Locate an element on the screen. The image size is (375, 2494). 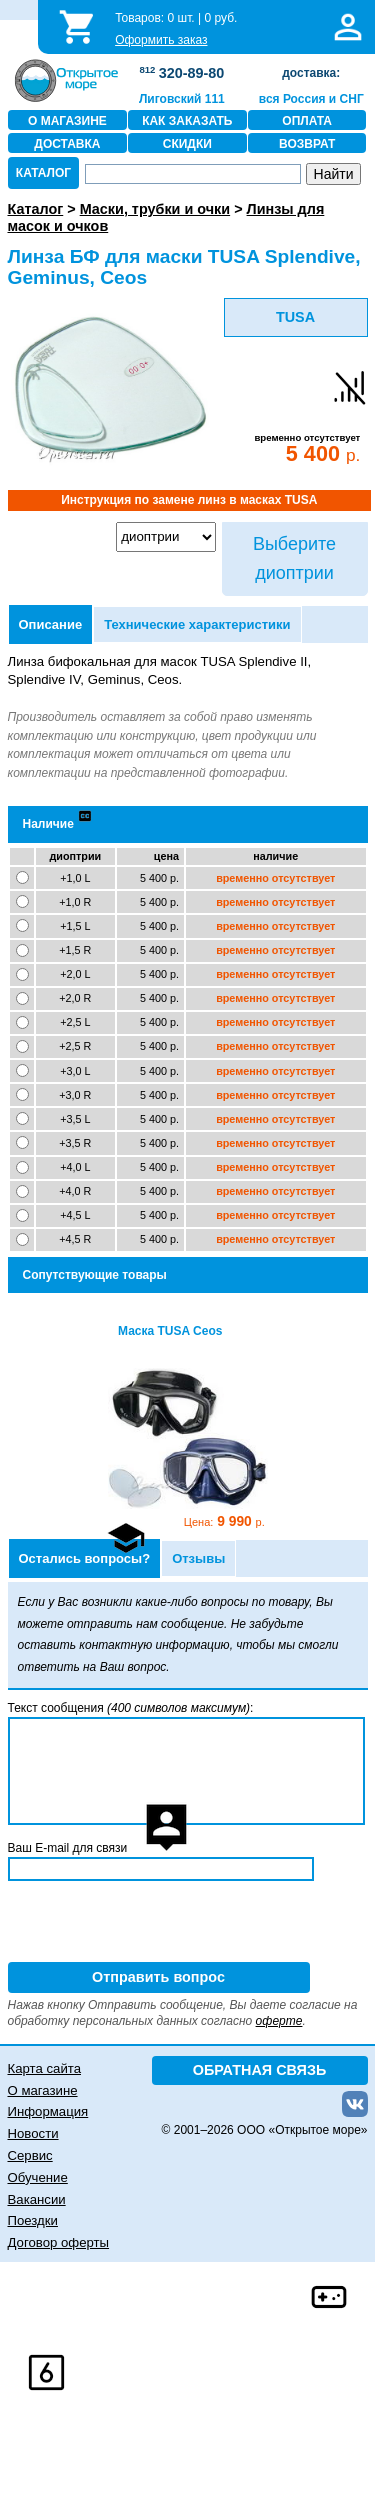
access gaming features or settings is located at coordinates (329, 2297).